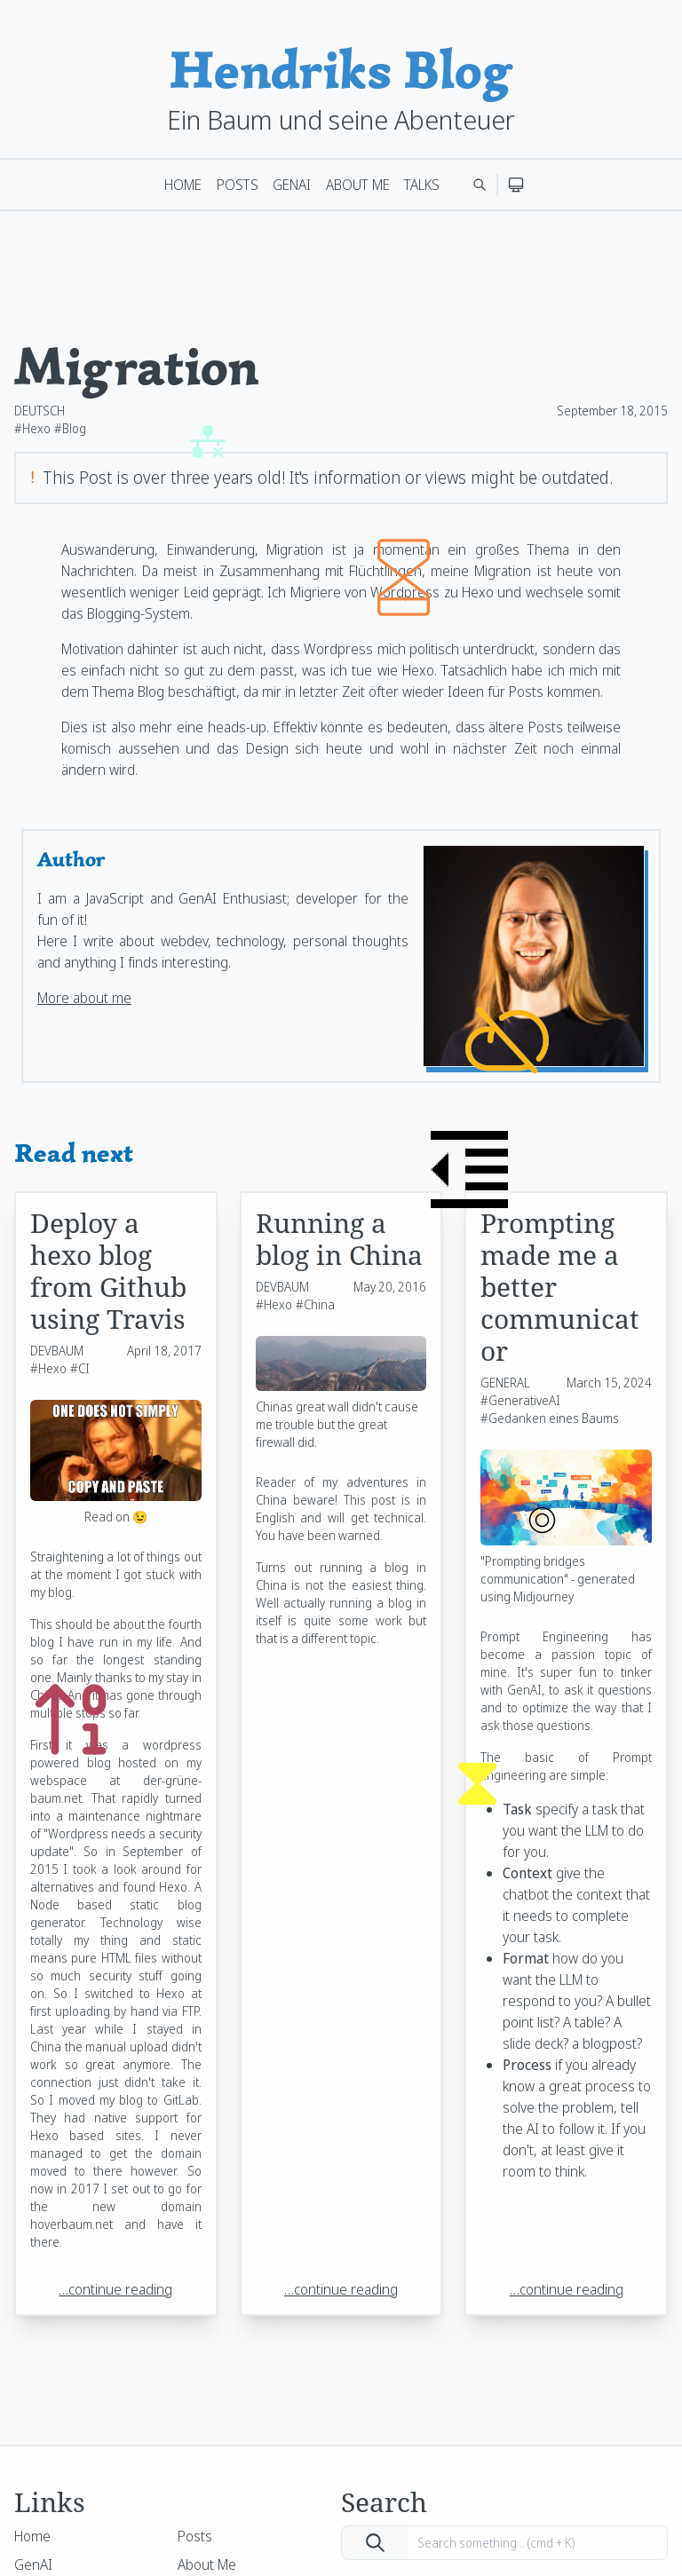 This screenshot has width=682, height=2576. I want to click on sort in ascending numerical order, so click(75, 1719).